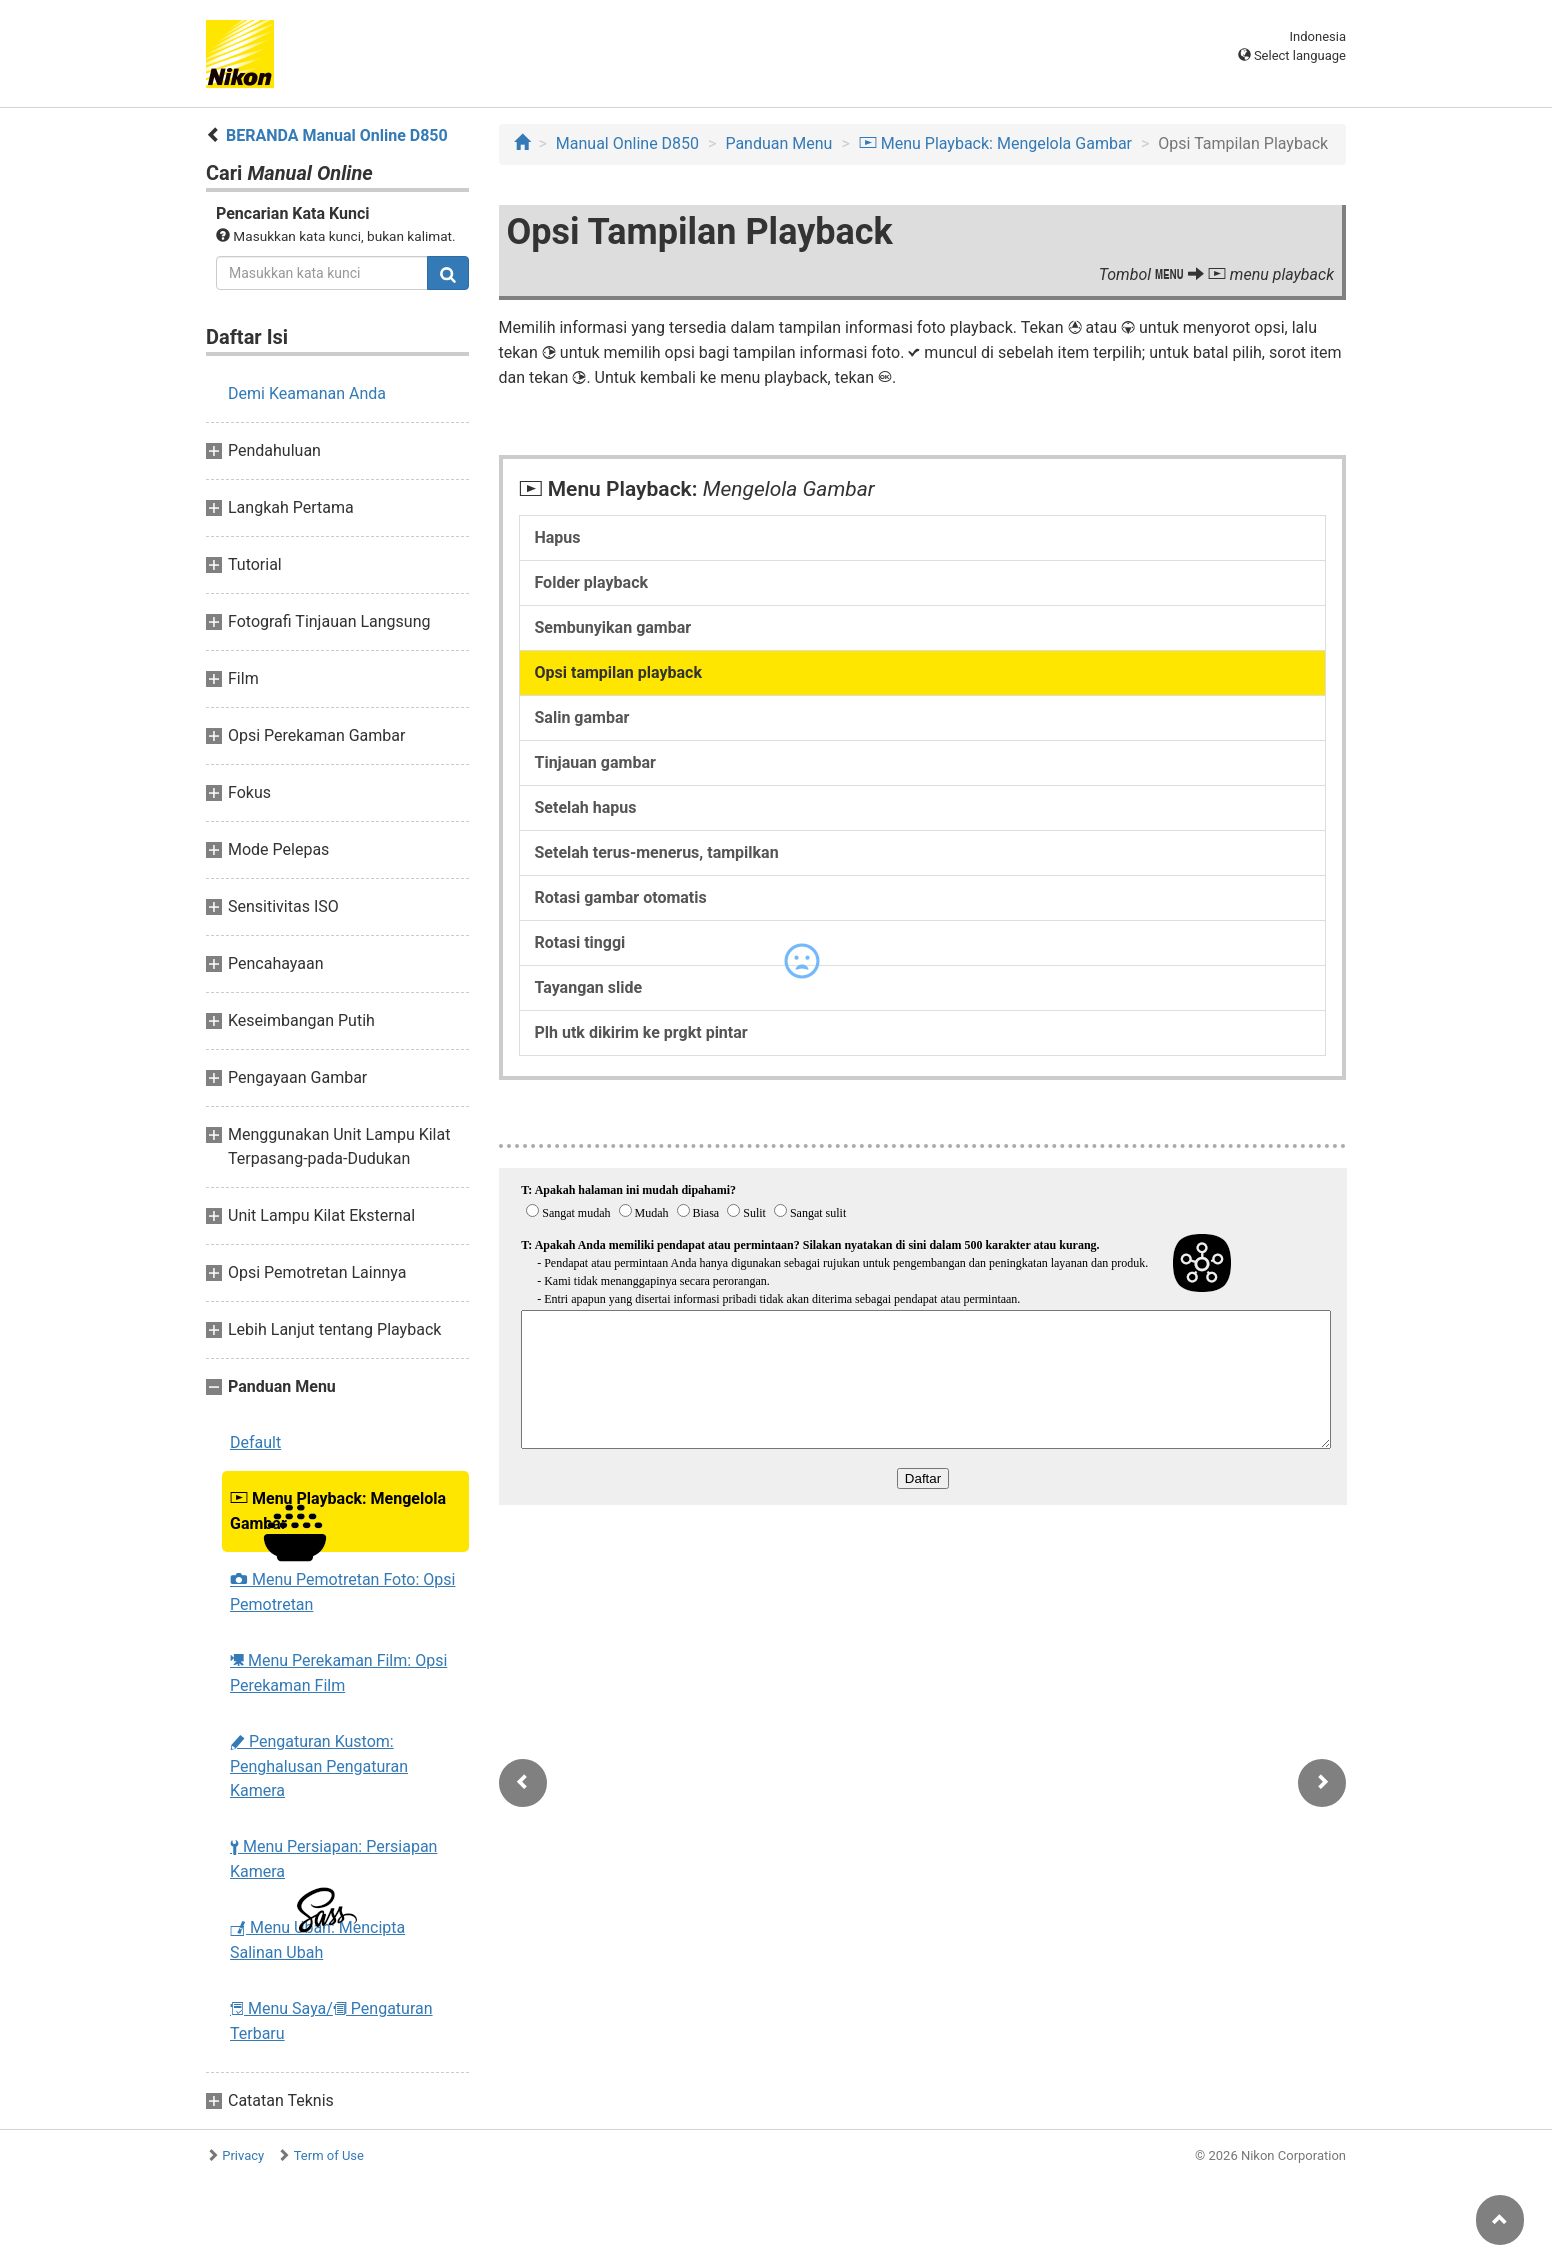  Describe the element at coordinates (327, 1910) in the screenshot. I see `Sass CSS preprocessor logo` at that location.